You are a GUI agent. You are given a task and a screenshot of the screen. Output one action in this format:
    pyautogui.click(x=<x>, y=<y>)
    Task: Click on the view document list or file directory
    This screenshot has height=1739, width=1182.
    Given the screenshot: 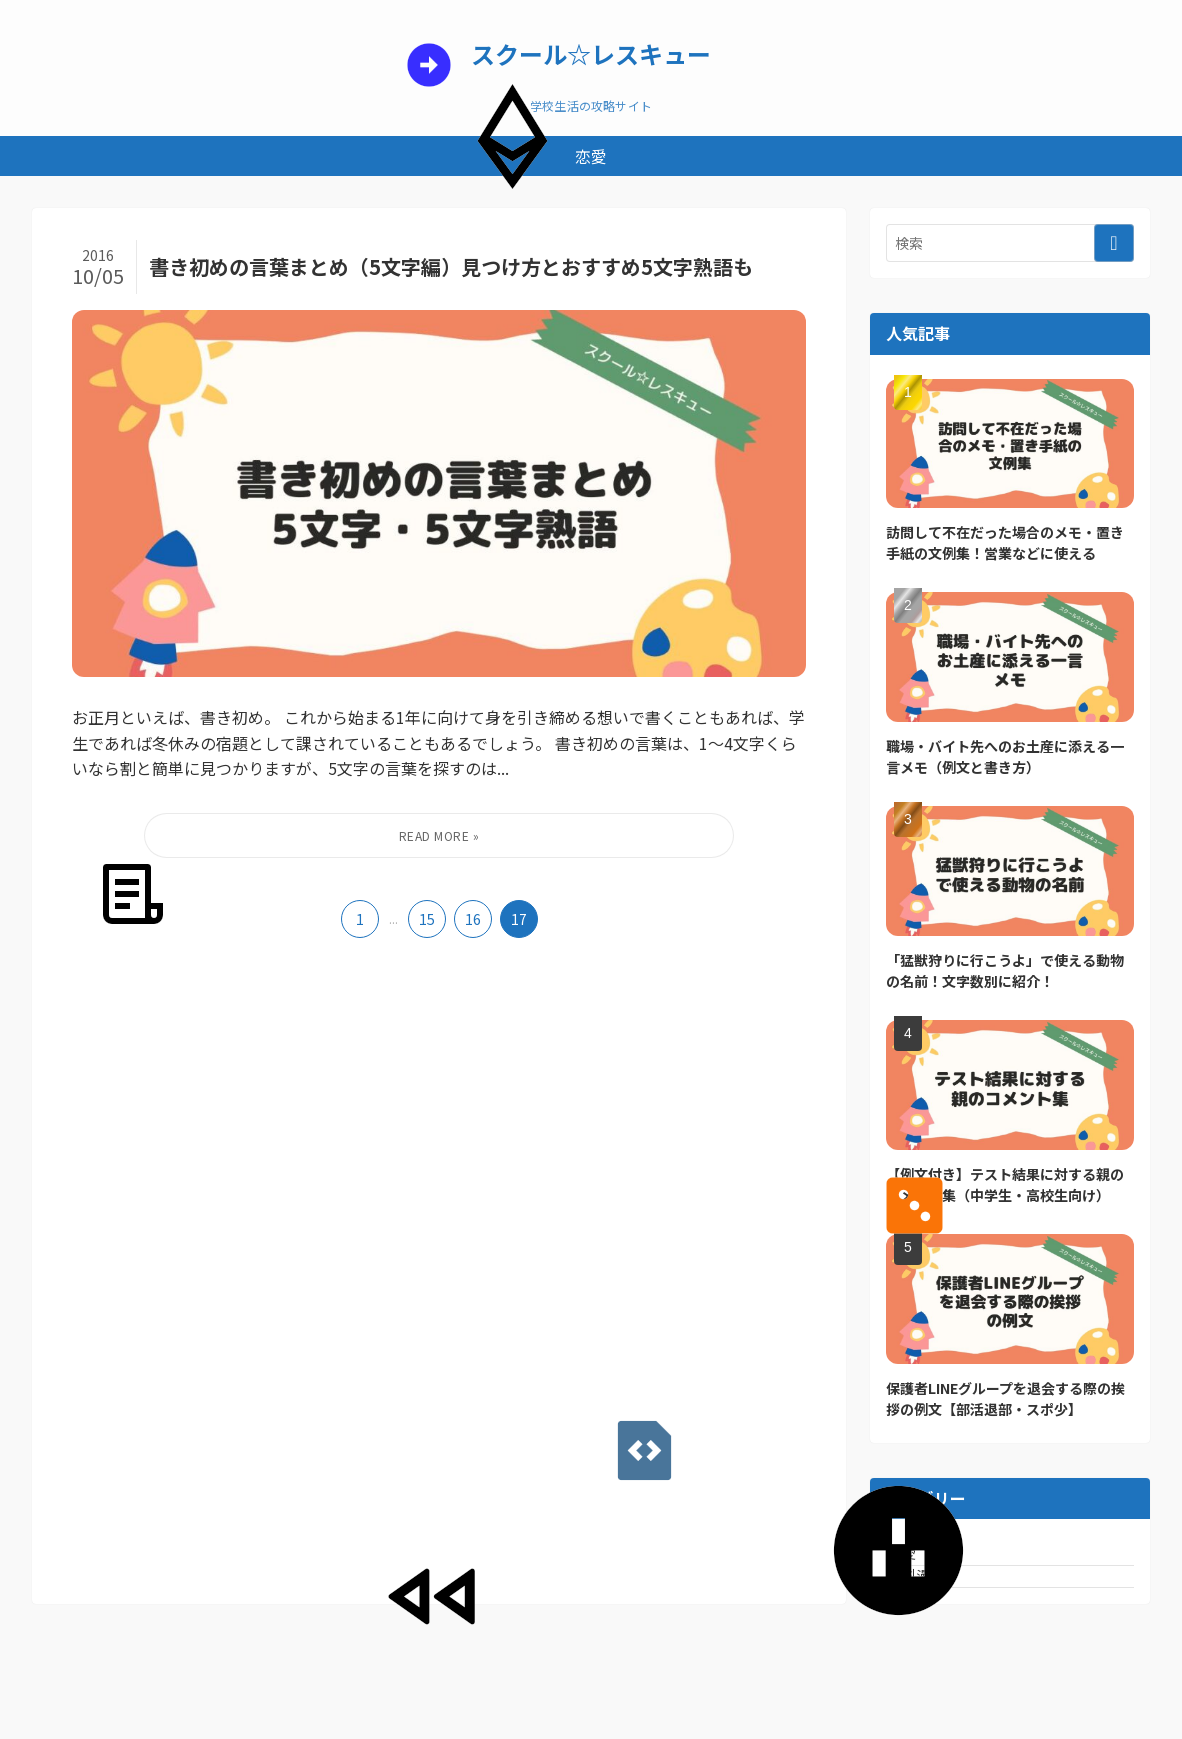 What is the action you would take?
    pyautogui.click(x=133, y=894)
    